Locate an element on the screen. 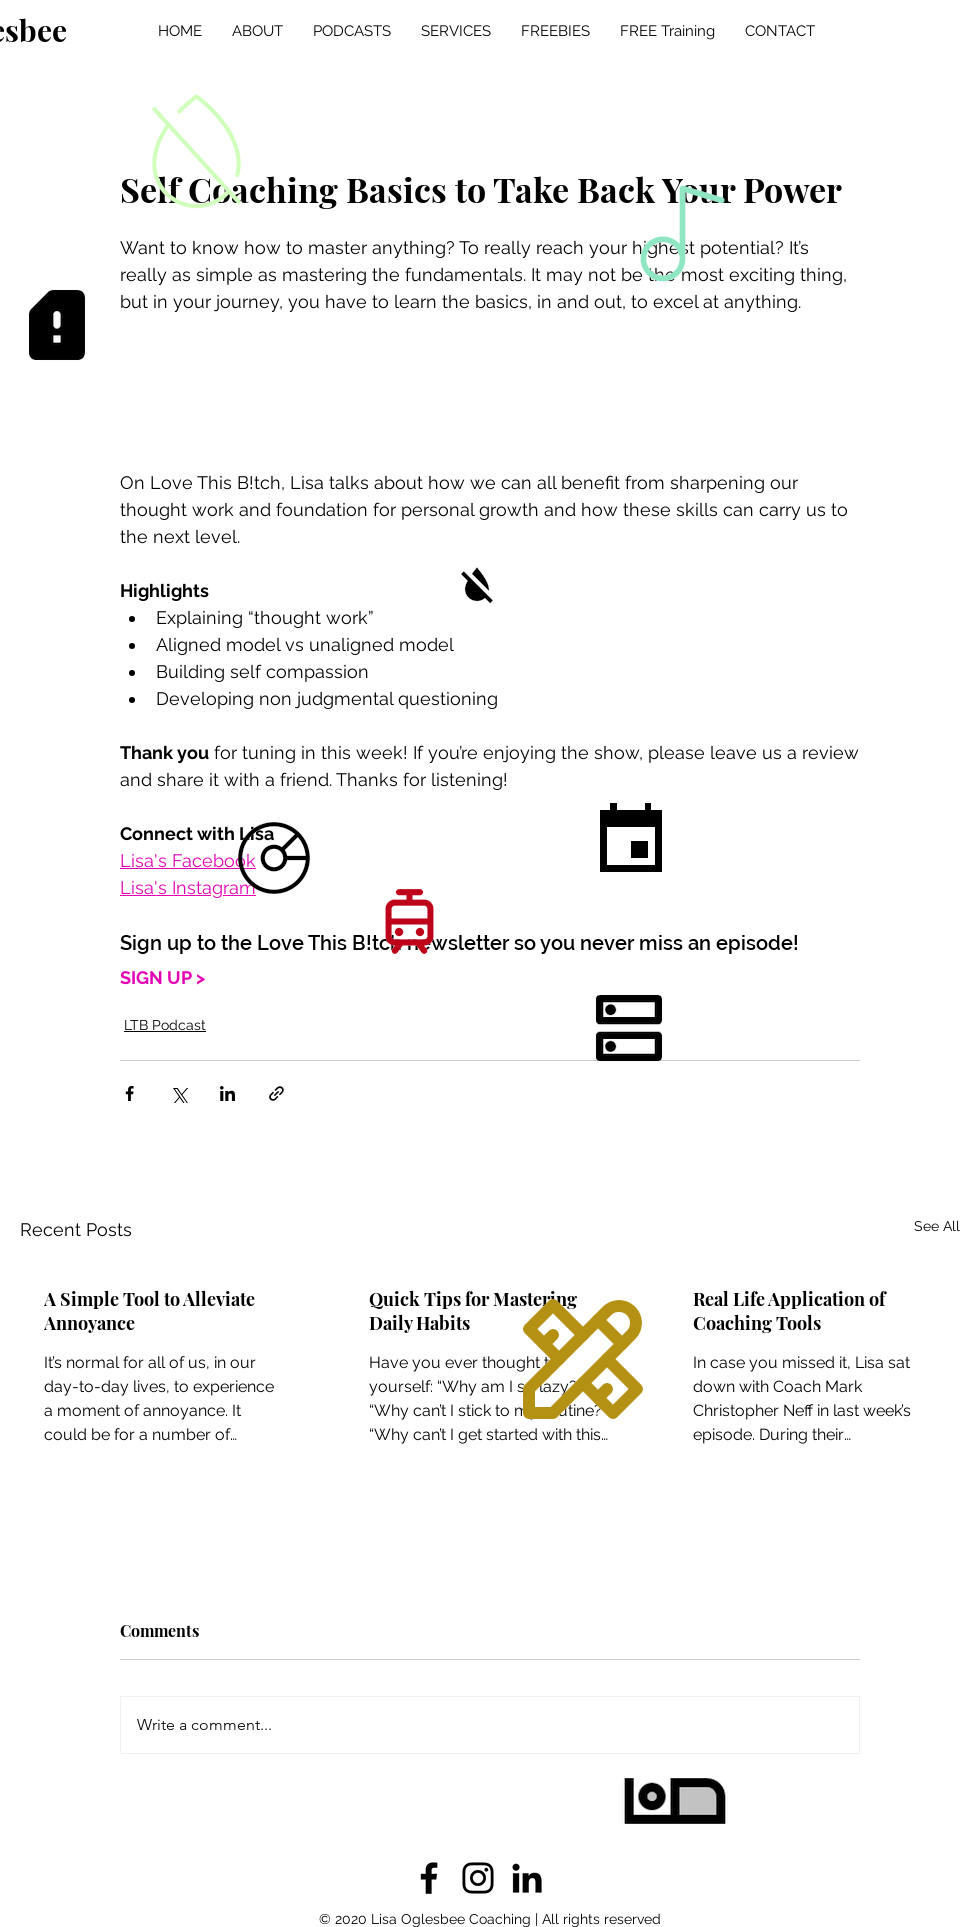 The image size is (980, 1927). select a first-class or business suite seat is located at coordinates (675, 1801).